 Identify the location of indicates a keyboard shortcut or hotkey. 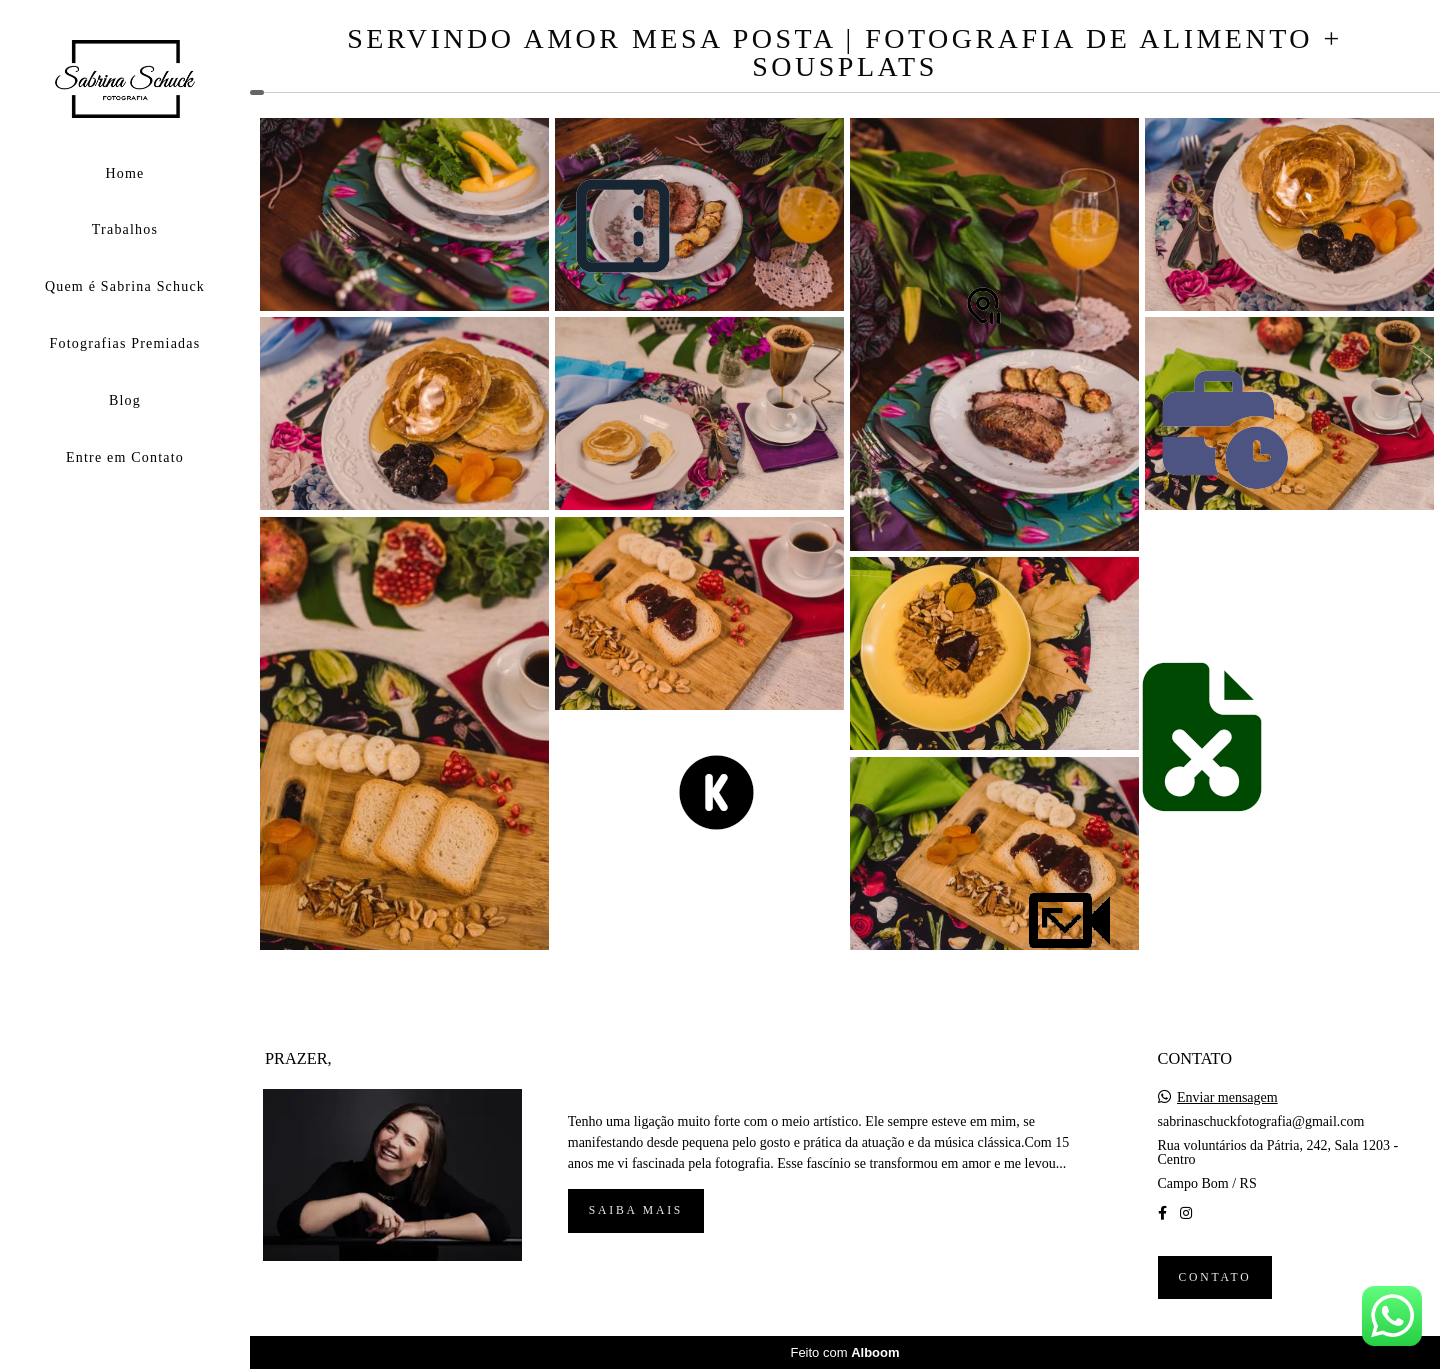
(716, 792).